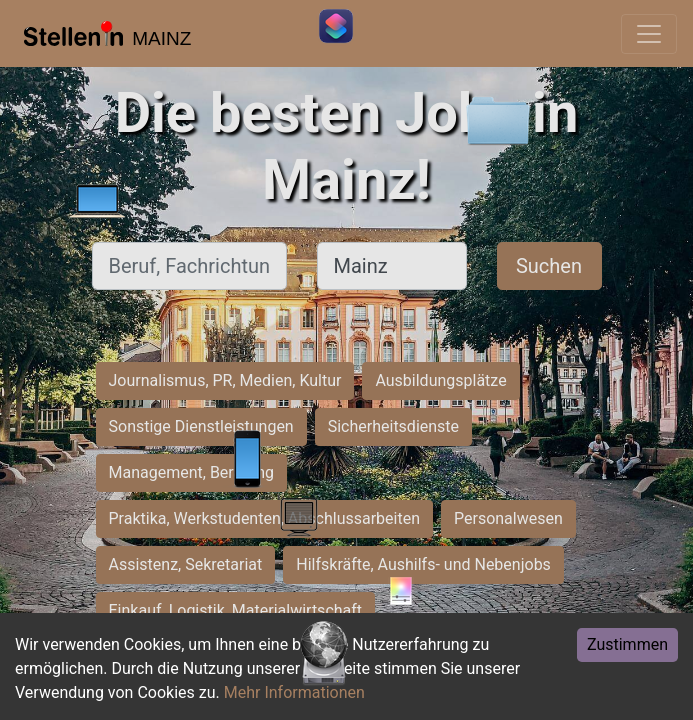 This screenshot has width=693, height=720. Describe the element at coordinates (401, 591) in the screenshot. I see `adjust color preset or gradient settings` at that location.